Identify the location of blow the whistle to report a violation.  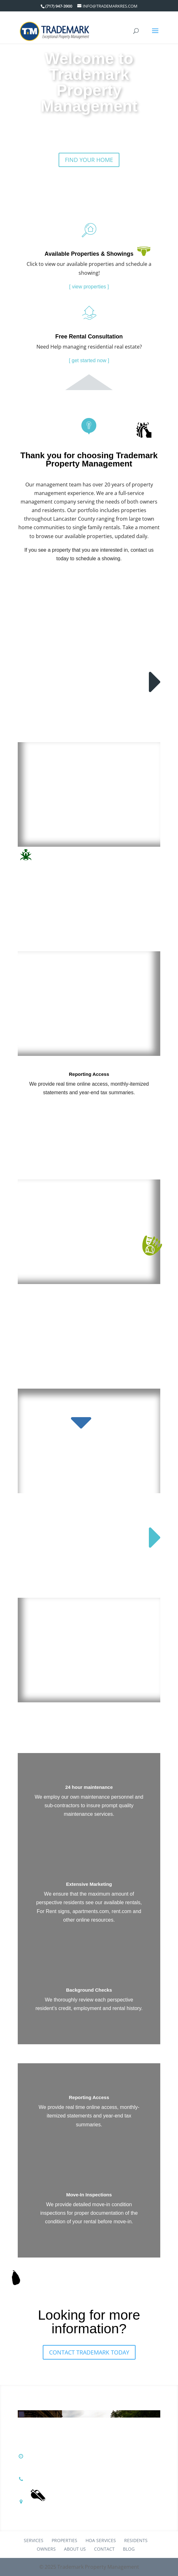
(38, 2495).